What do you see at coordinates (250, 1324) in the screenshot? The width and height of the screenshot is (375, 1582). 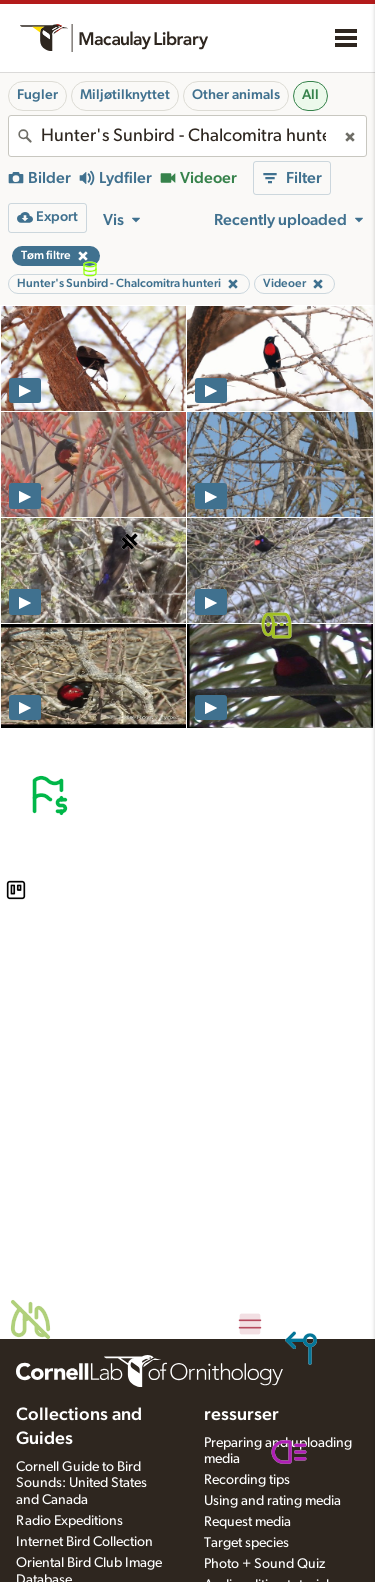 I see `indicates equality or comparison function` at bounding box center [250, 1324].